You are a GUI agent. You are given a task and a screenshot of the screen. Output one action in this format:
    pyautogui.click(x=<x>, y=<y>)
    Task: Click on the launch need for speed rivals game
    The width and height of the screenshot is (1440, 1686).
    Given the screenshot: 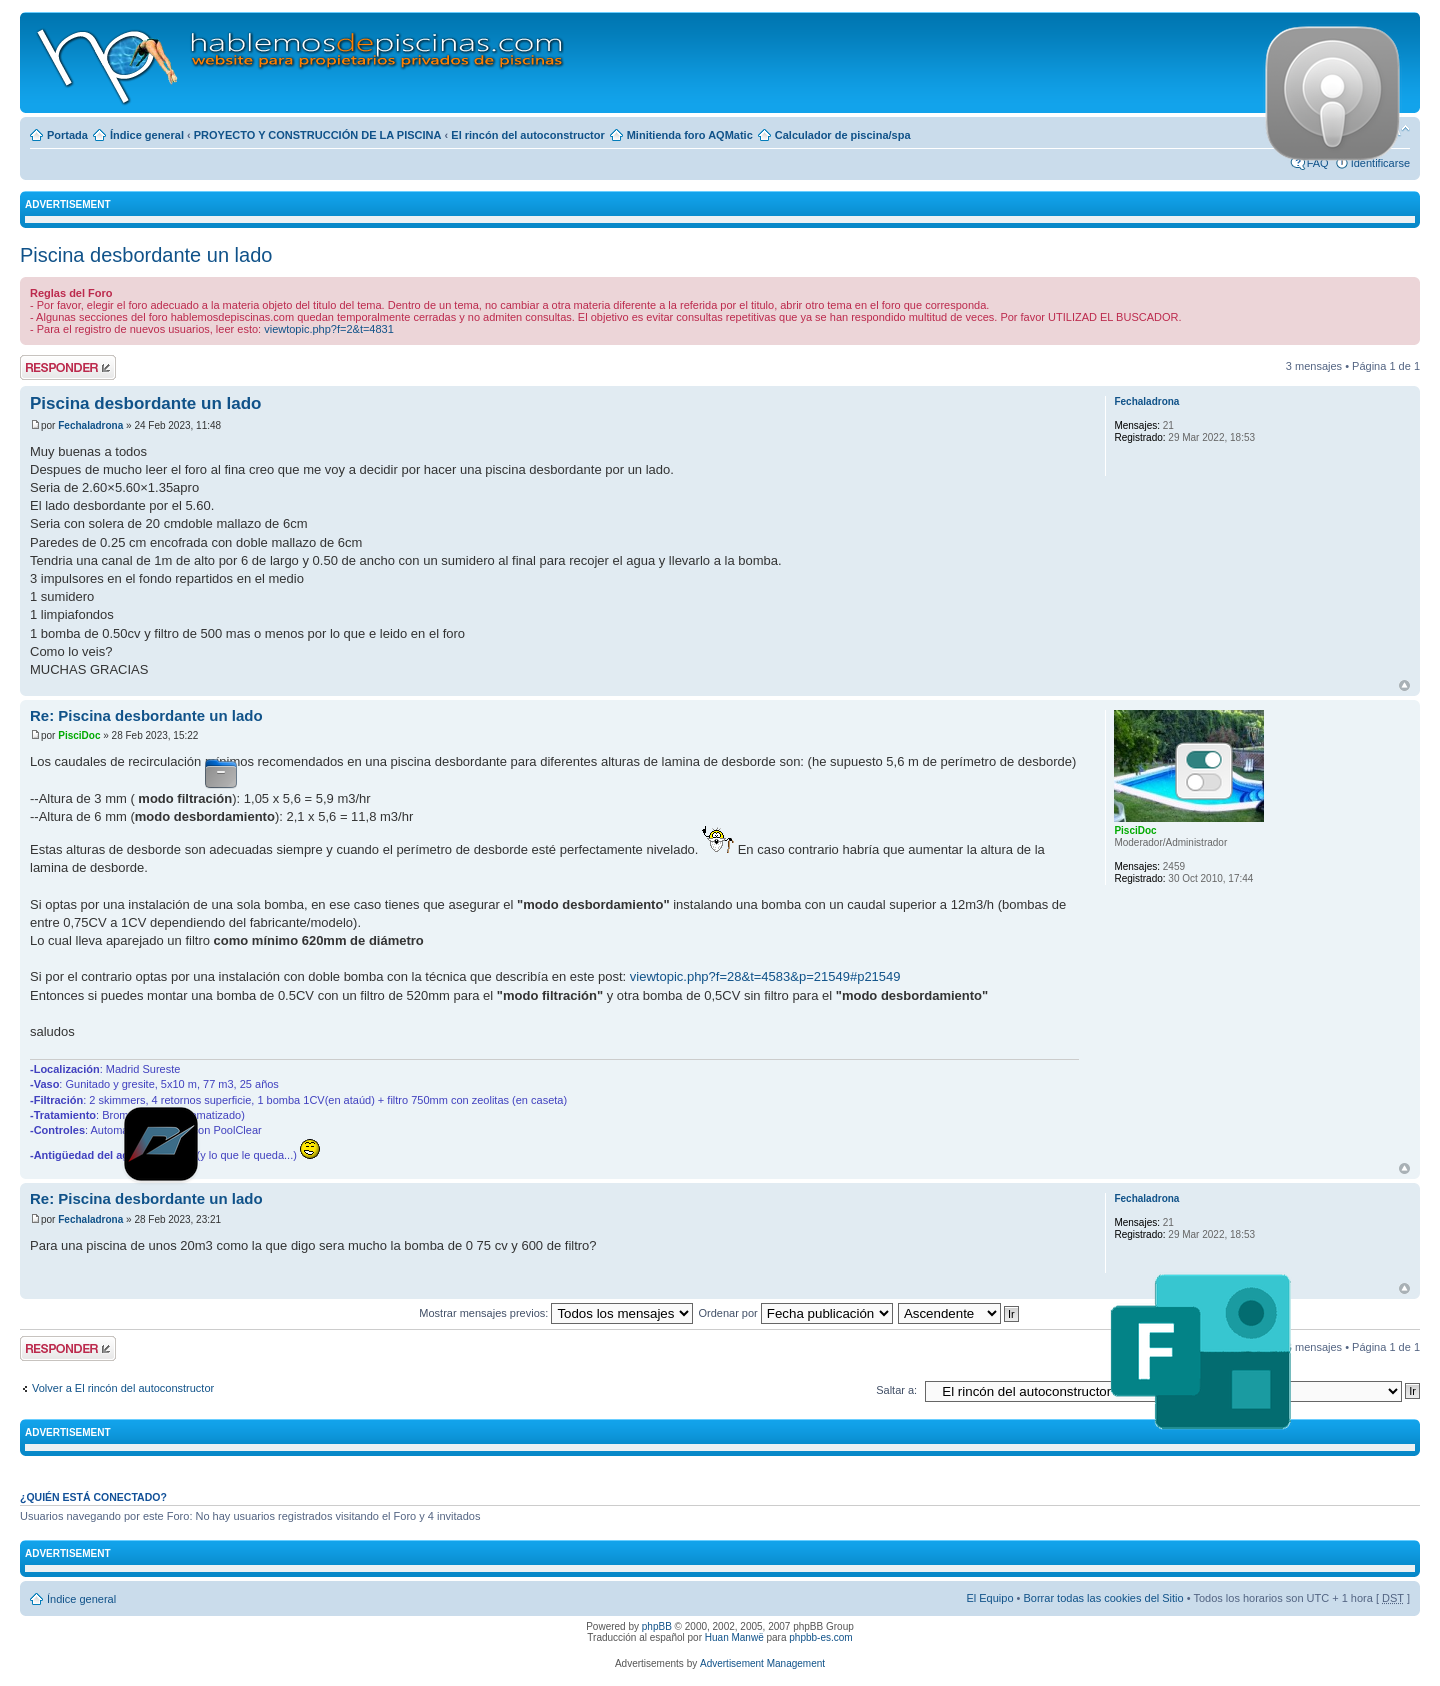 What is the action you would take?
    pyautogui.click(x=161, y=1144)
    